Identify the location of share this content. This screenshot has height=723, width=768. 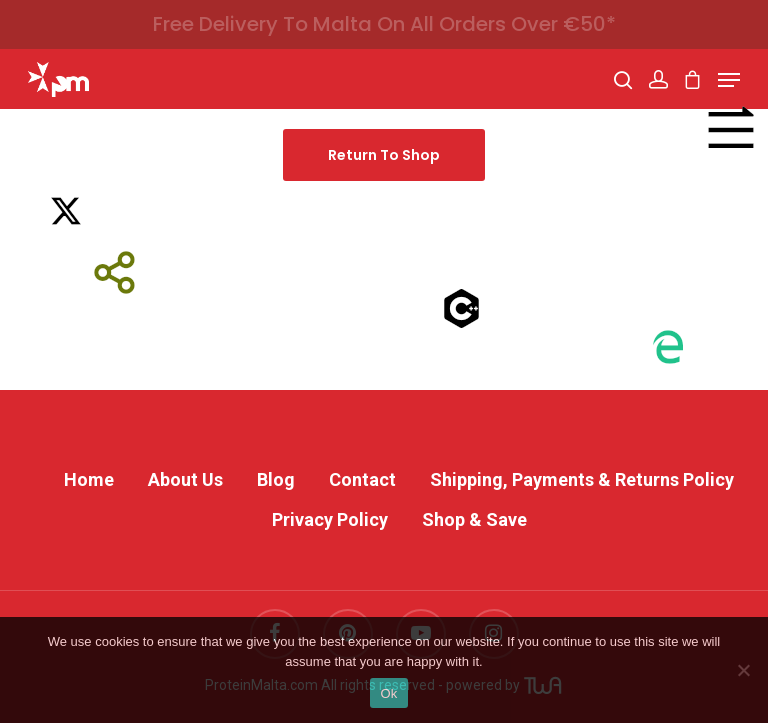
(115, 272).